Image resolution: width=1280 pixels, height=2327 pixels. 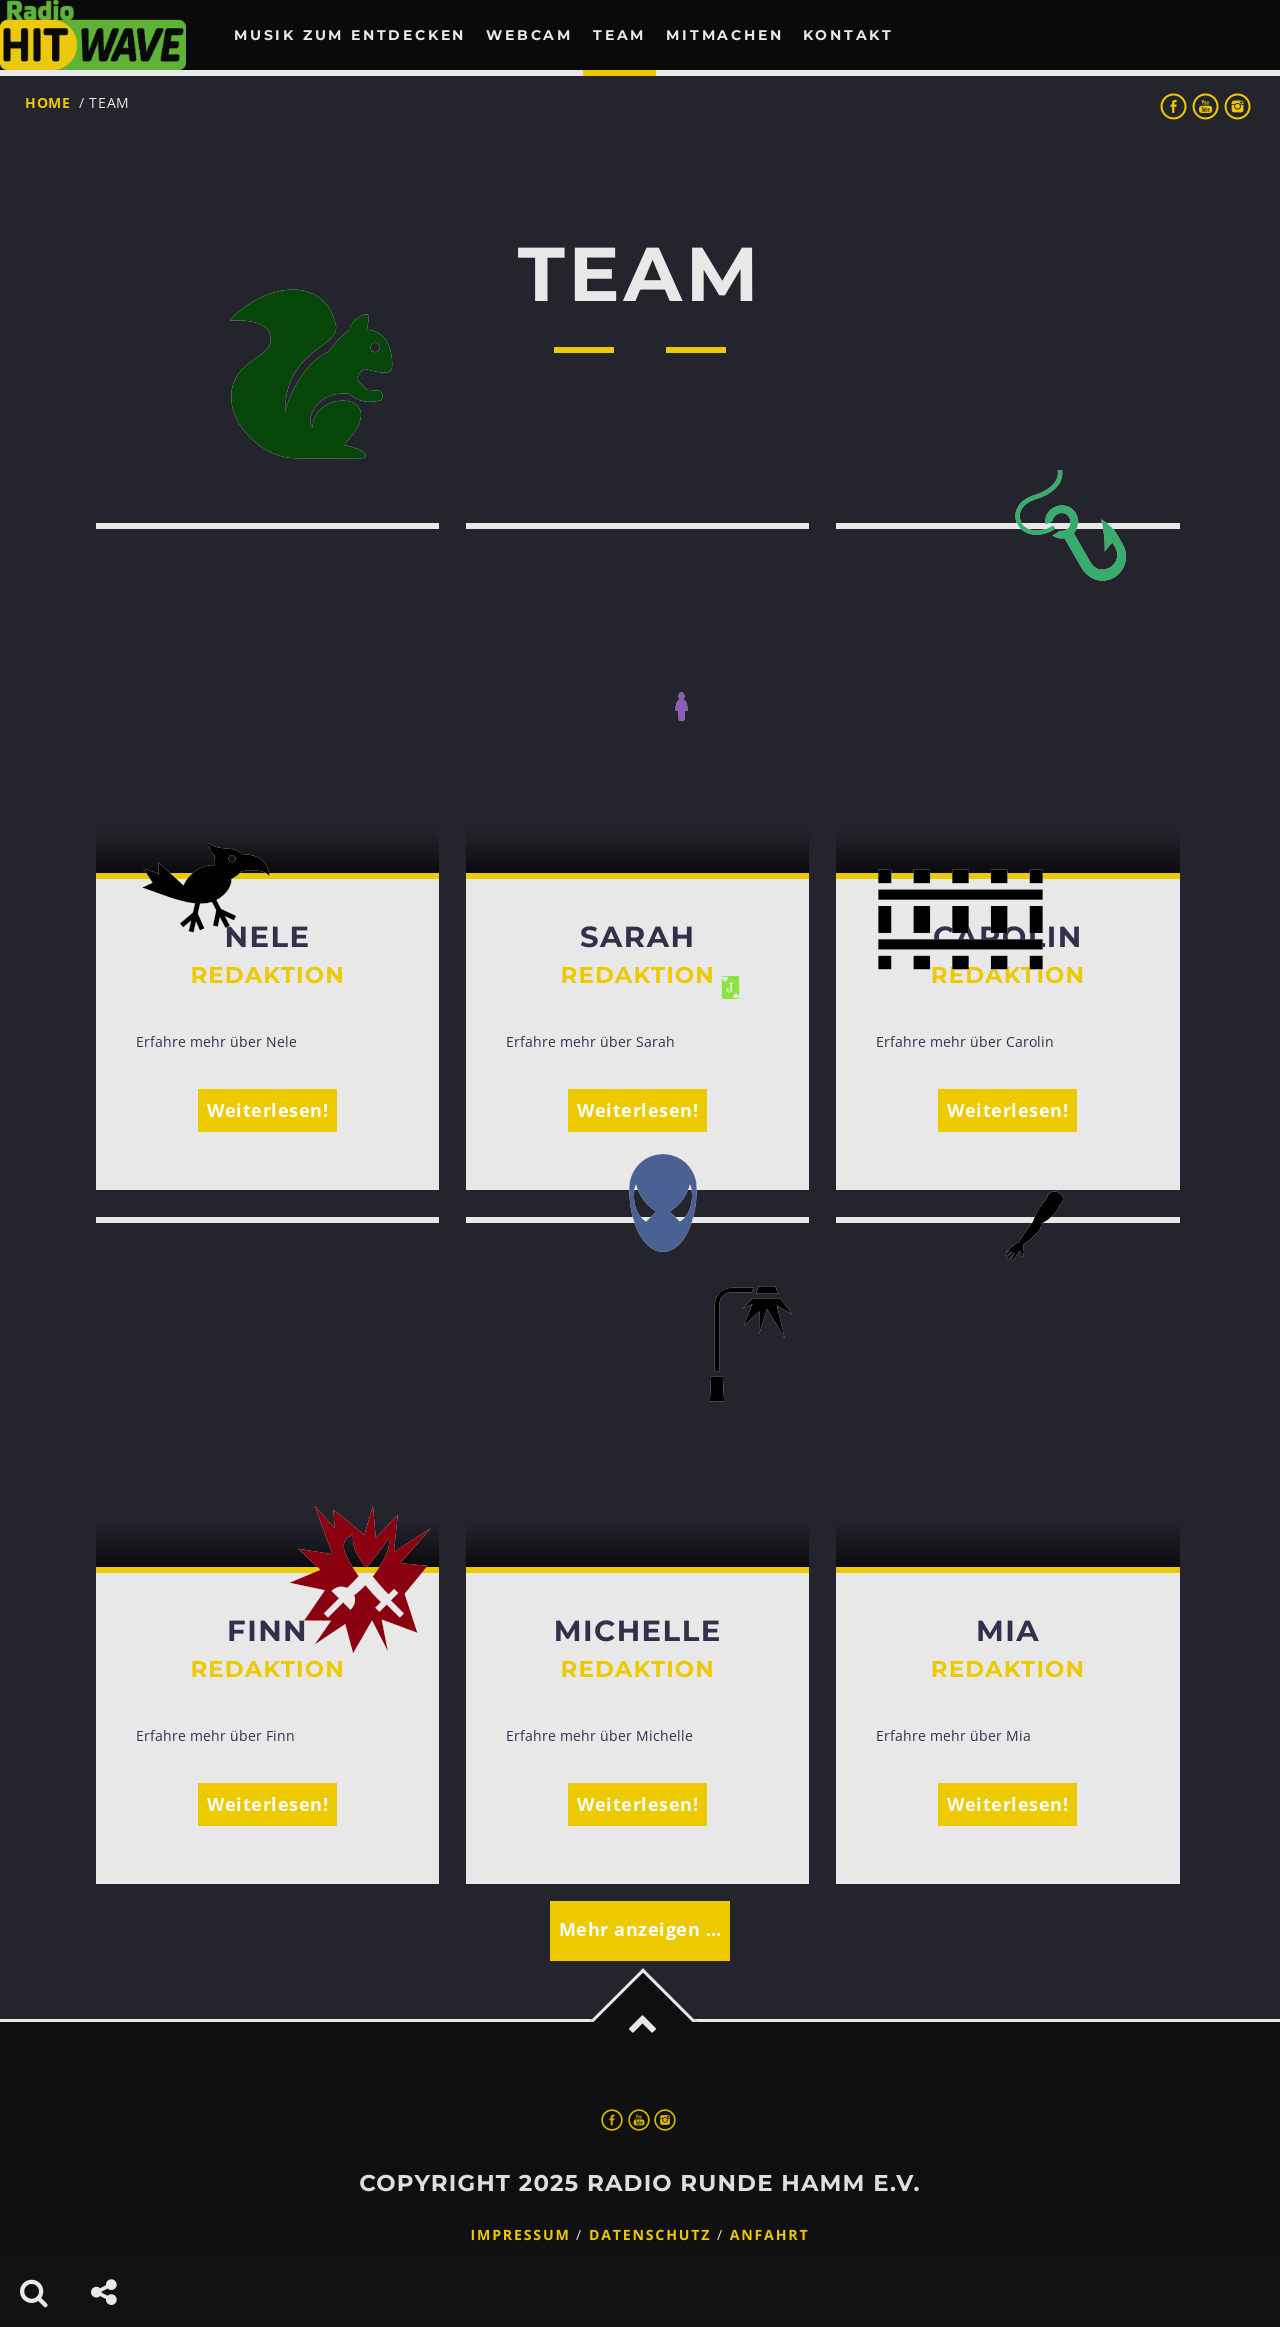 I want to click on crossed swords clash or combat action, so click(x=363, y=1580).